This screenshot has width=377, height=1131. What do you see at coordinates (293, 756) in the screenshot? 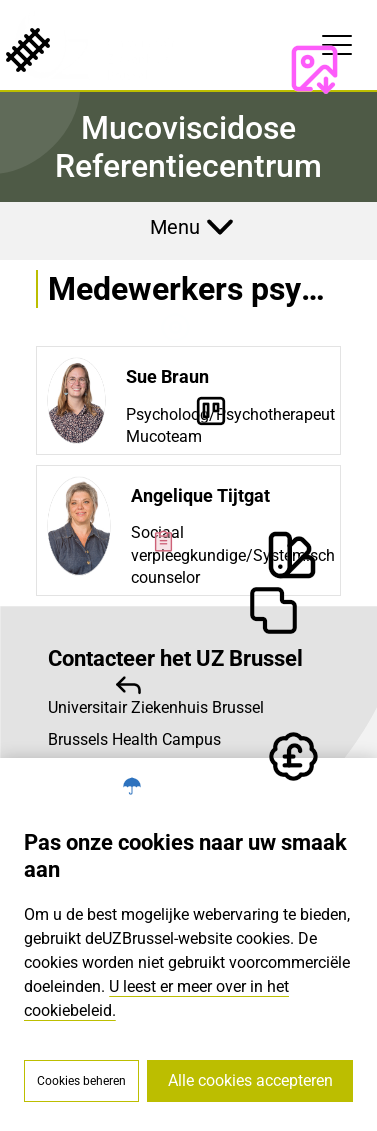
I see `indicates price or payment in british pounds` at bounding box center [293, 756].